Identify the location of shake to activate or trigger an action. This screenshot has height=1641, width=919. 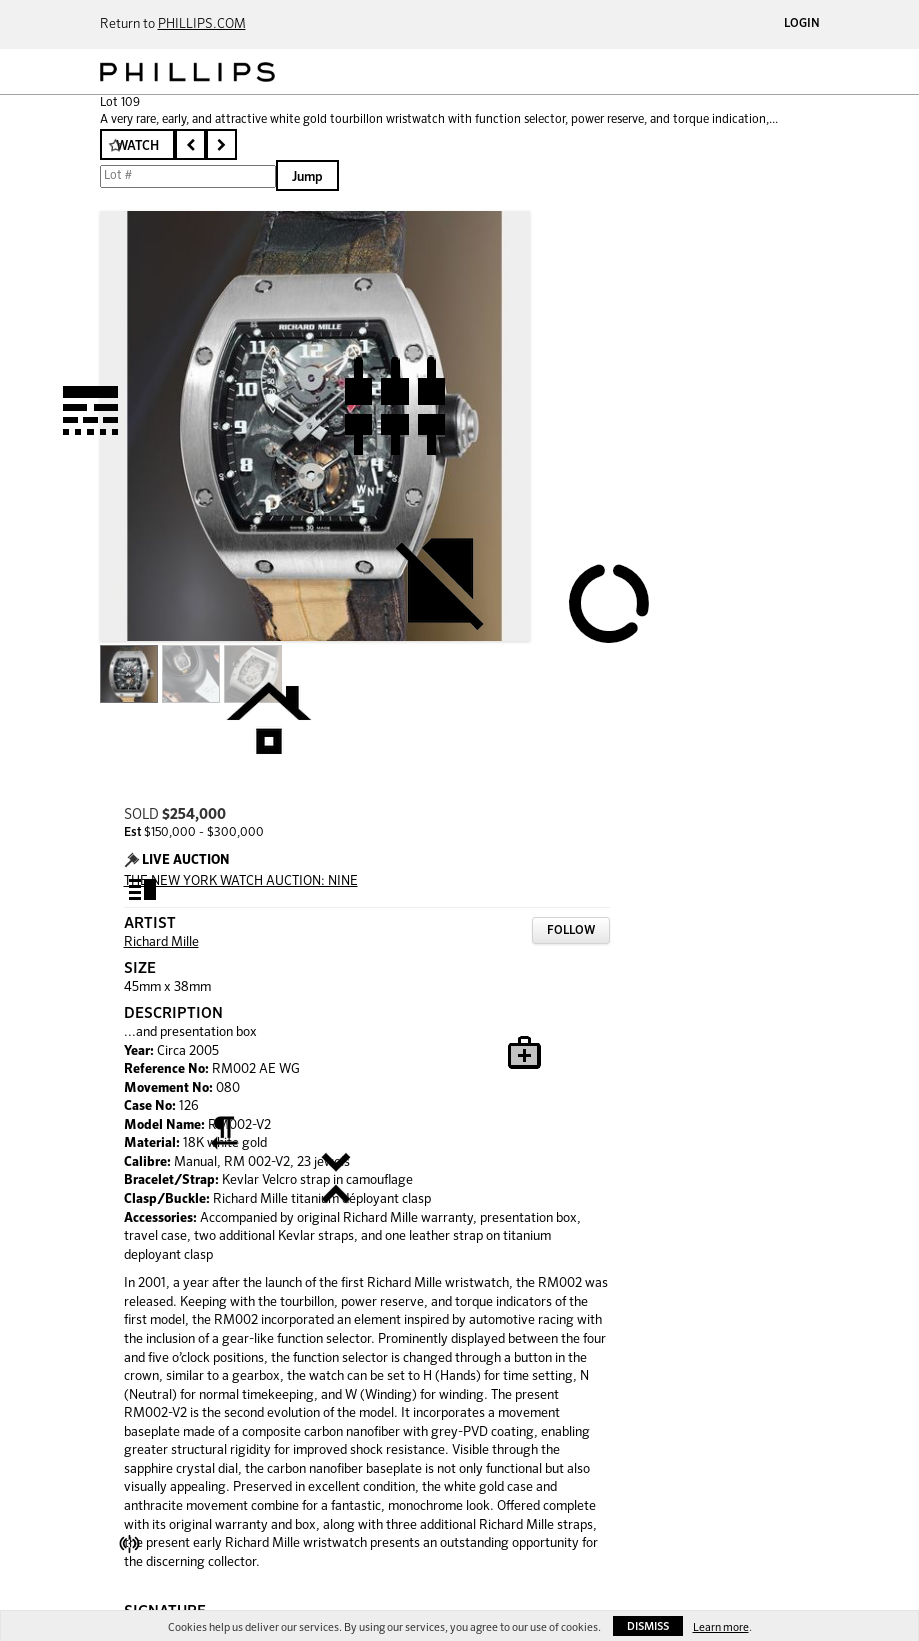
(129, 1544).